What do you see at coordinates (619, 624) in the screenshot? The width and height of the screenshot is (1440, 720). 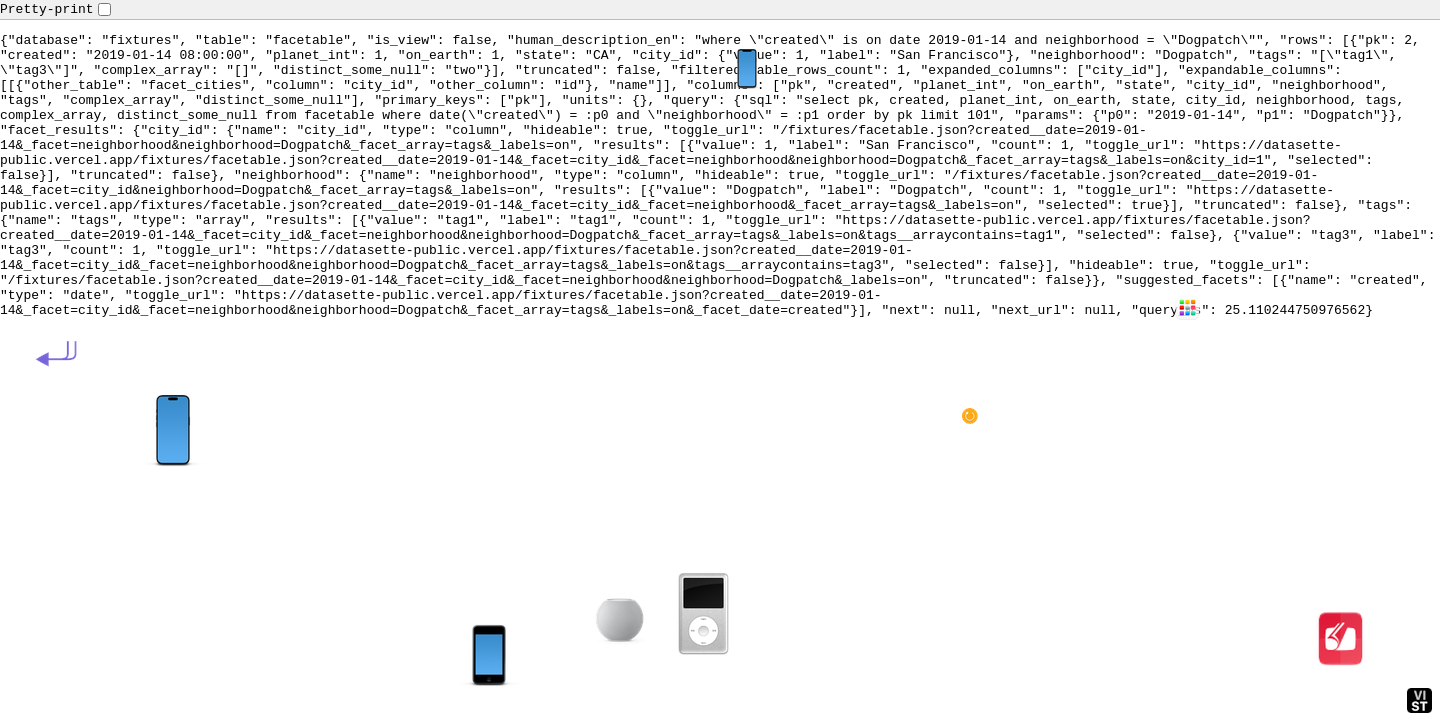 I see `homepod mini smart speaker device` at bounding box center [619, 624].